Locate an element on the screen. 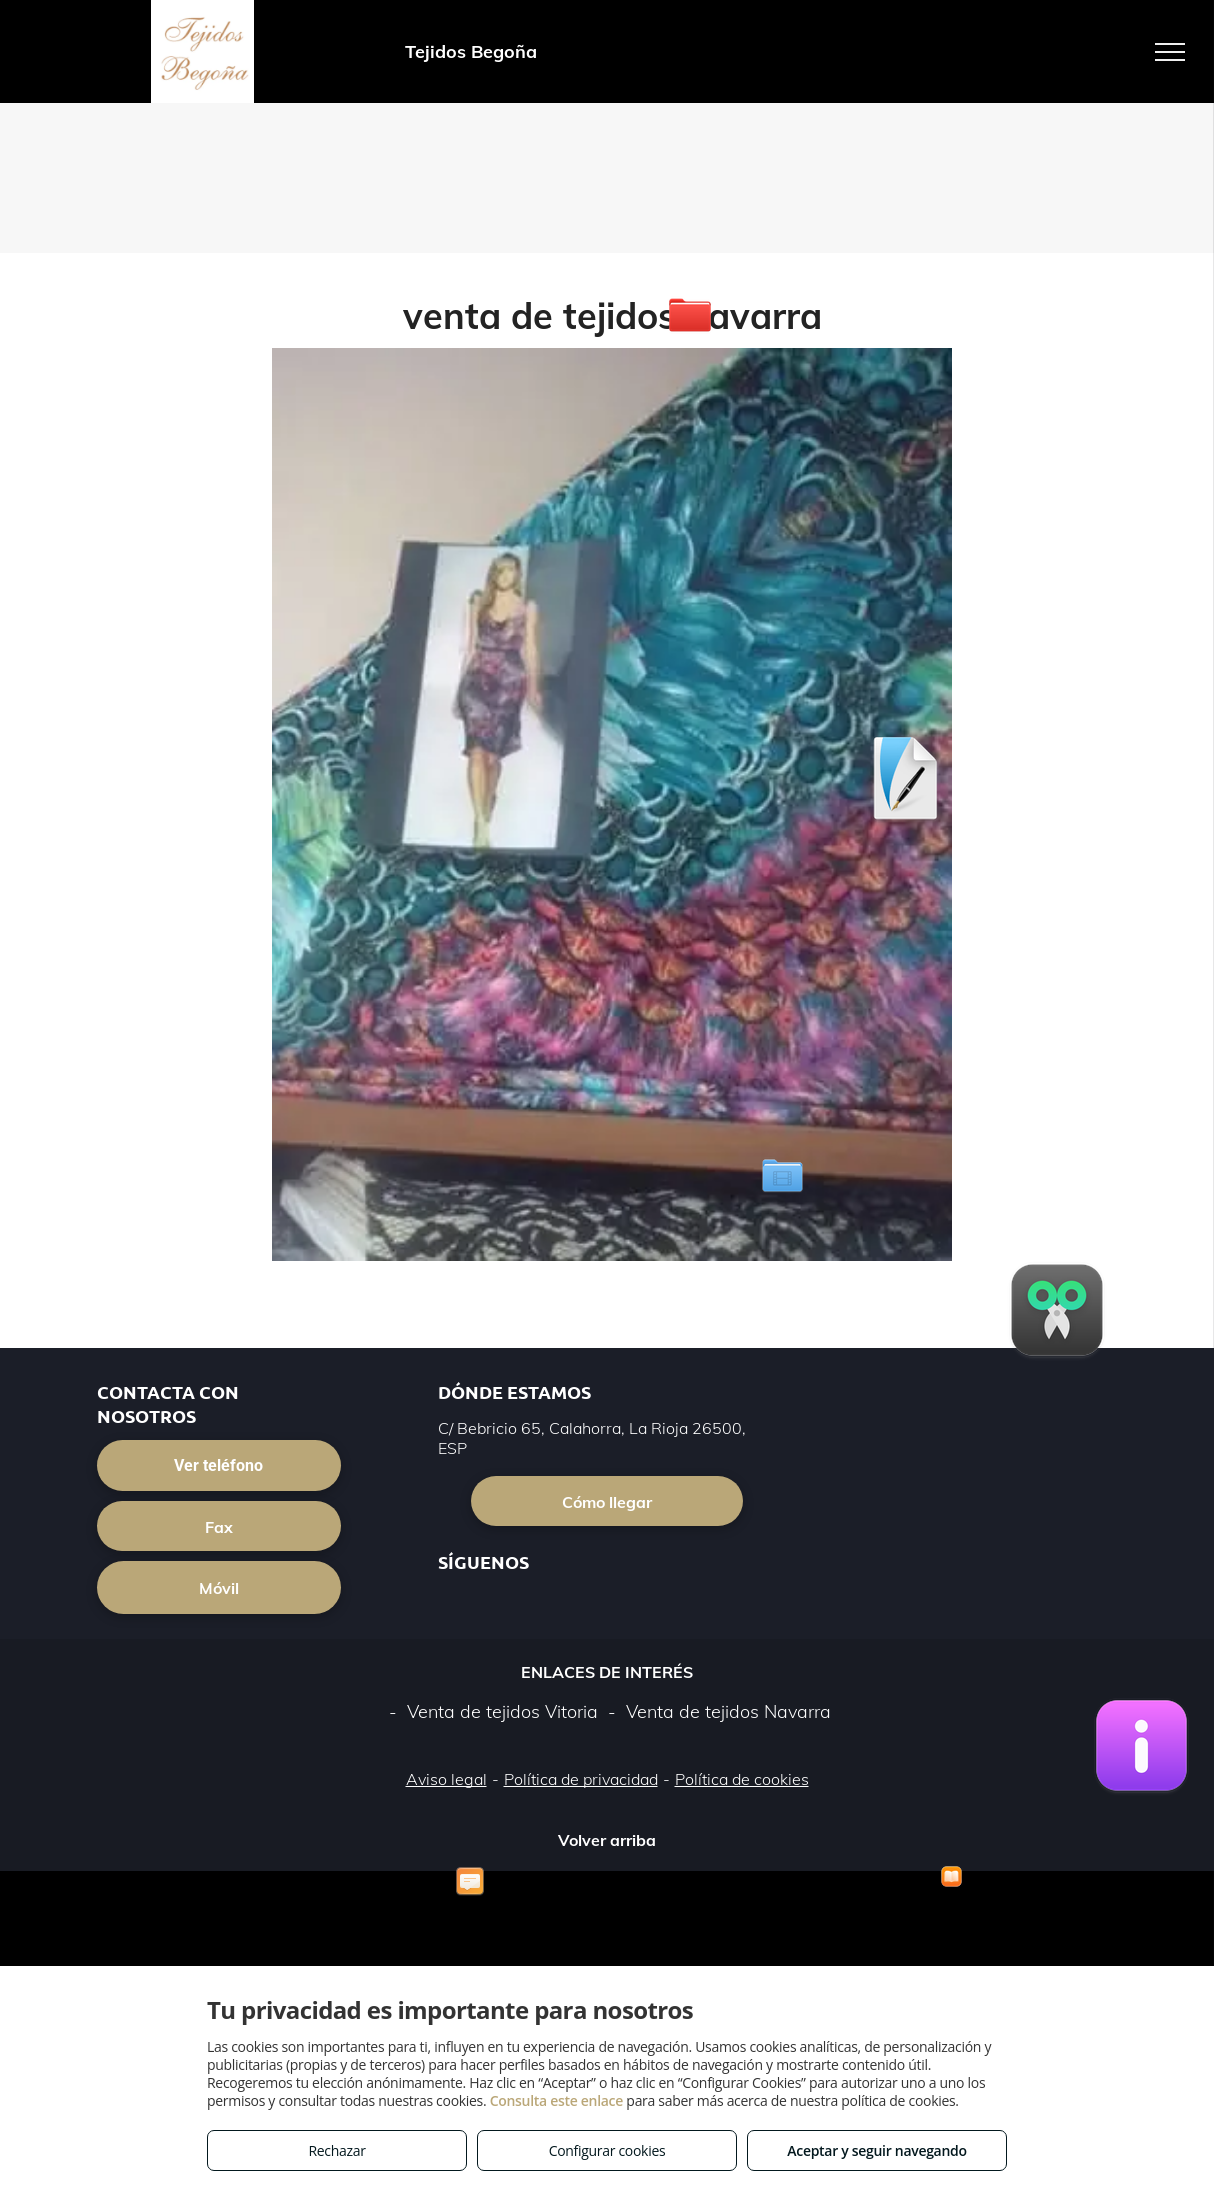  open your movies folder is located at coordinates (782, 1175).